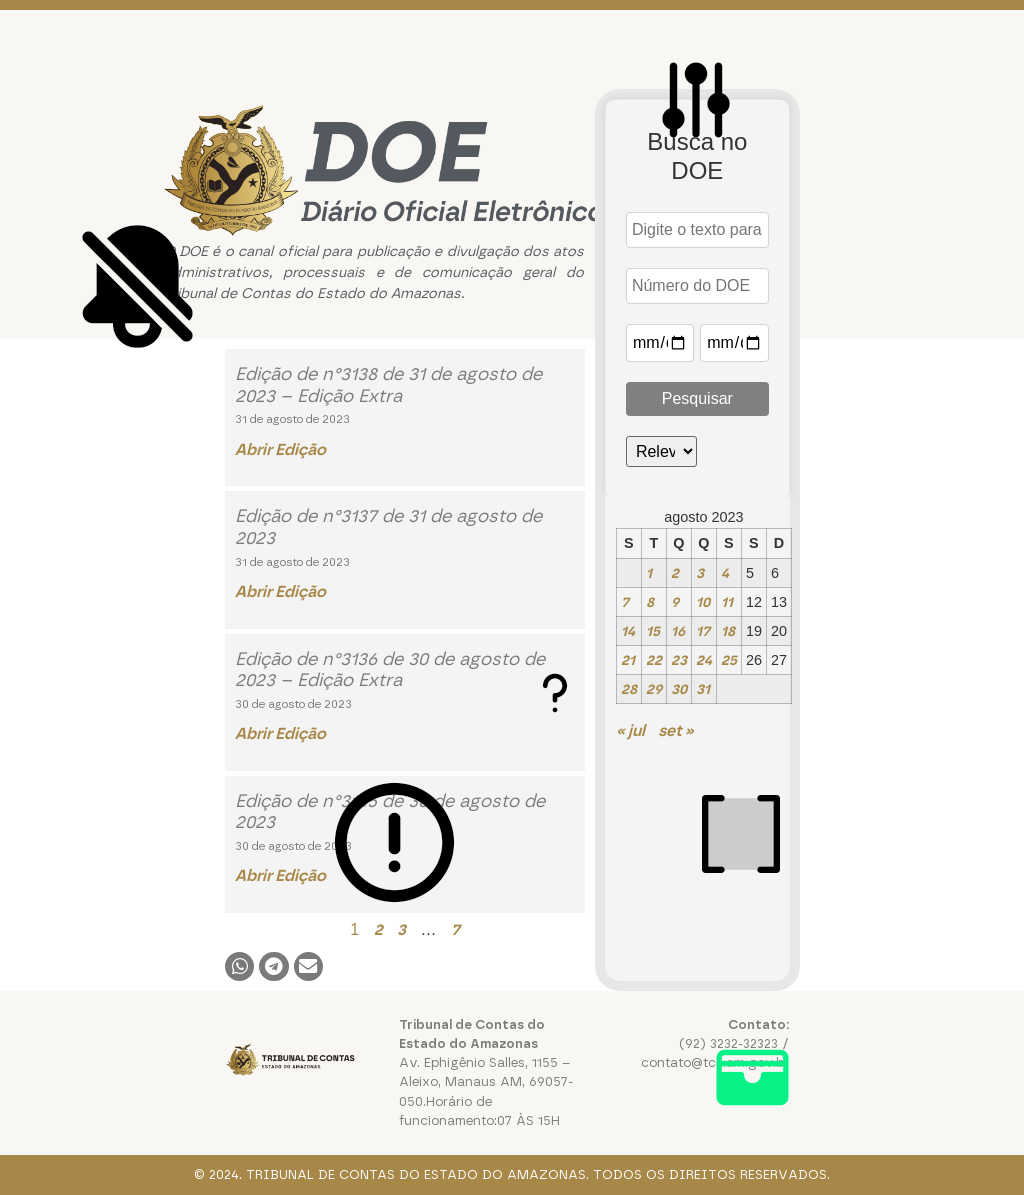 This screenshot has height=1195, width=1024. What do you see at coordinates (137, 286) in the screenshot?
I see `mute notifications` at bounding box center [137, 286].